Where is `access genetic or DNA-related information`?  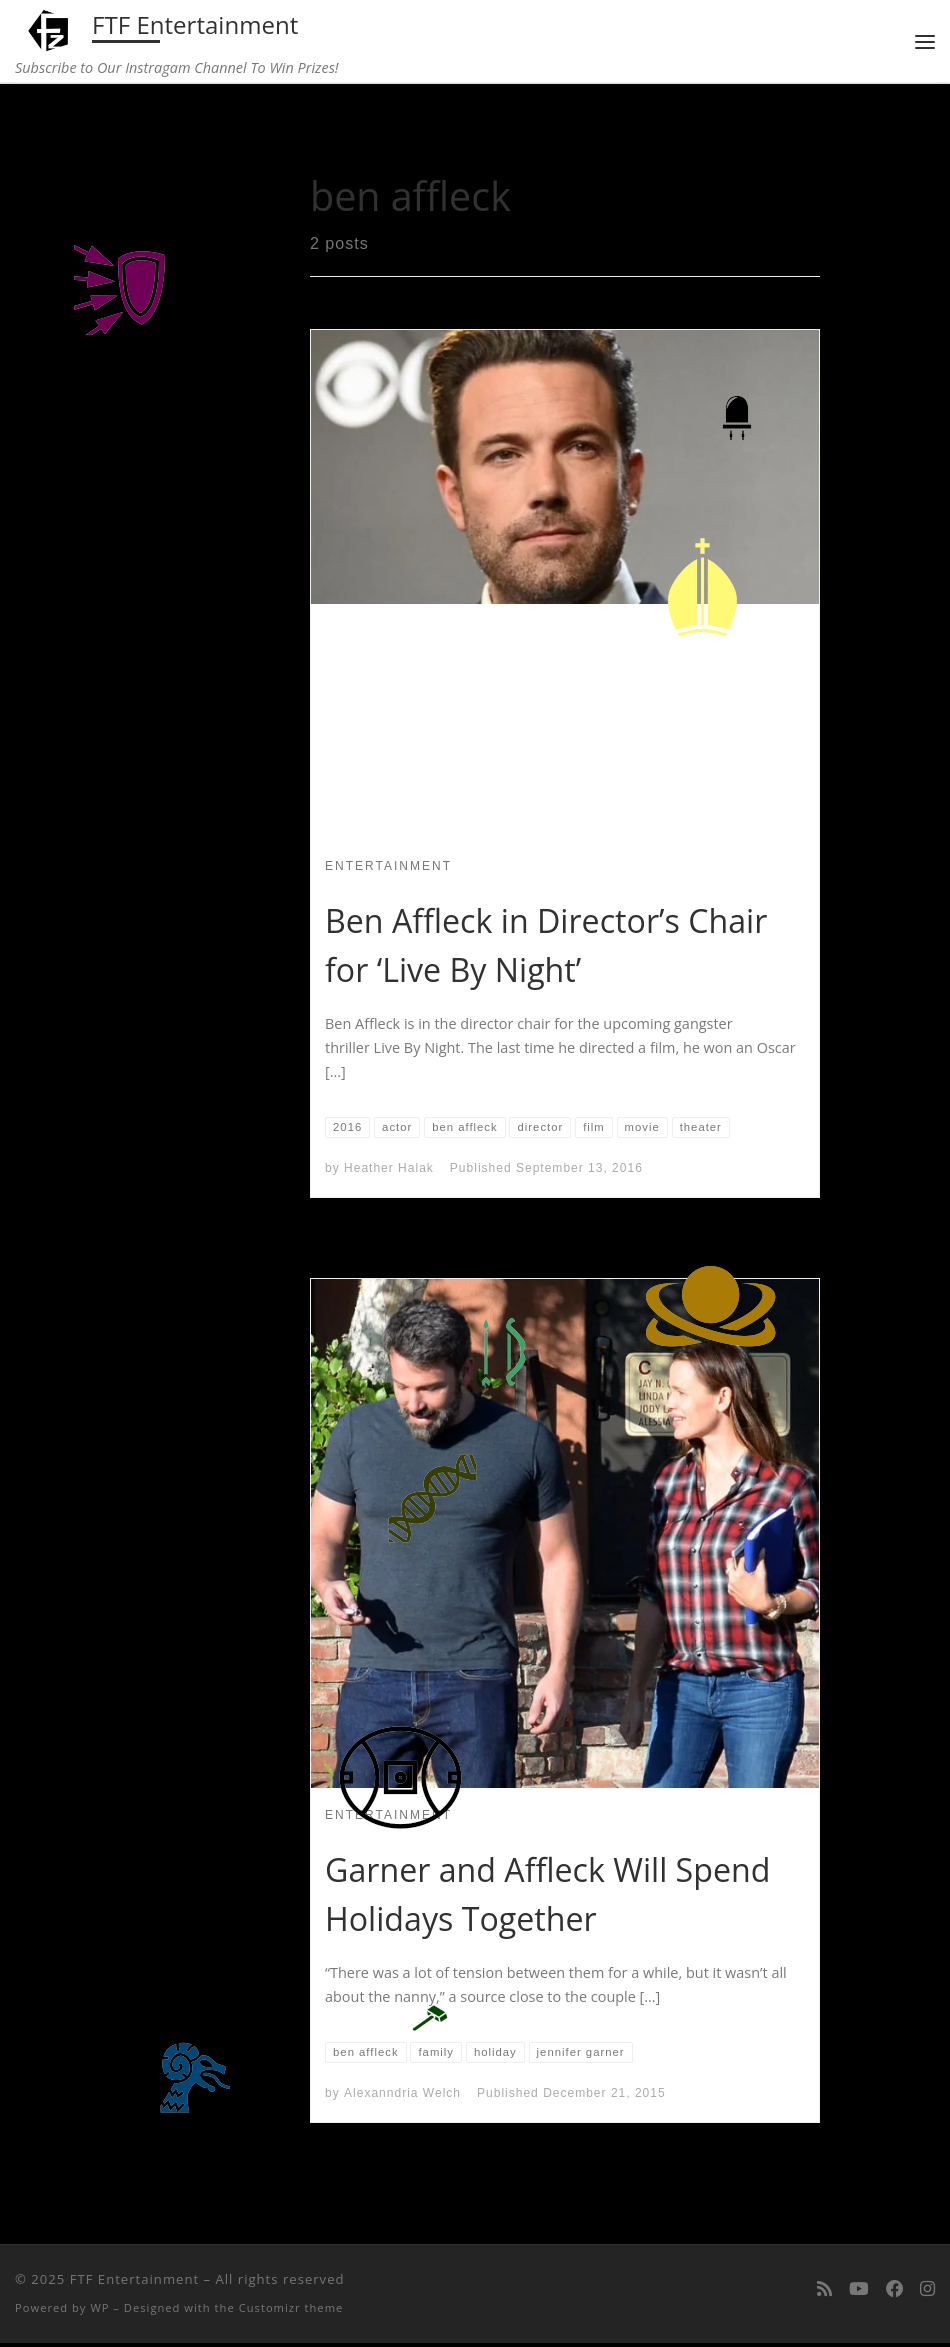 access genetic or DNA-related information is located at coordinates (432, 1498).